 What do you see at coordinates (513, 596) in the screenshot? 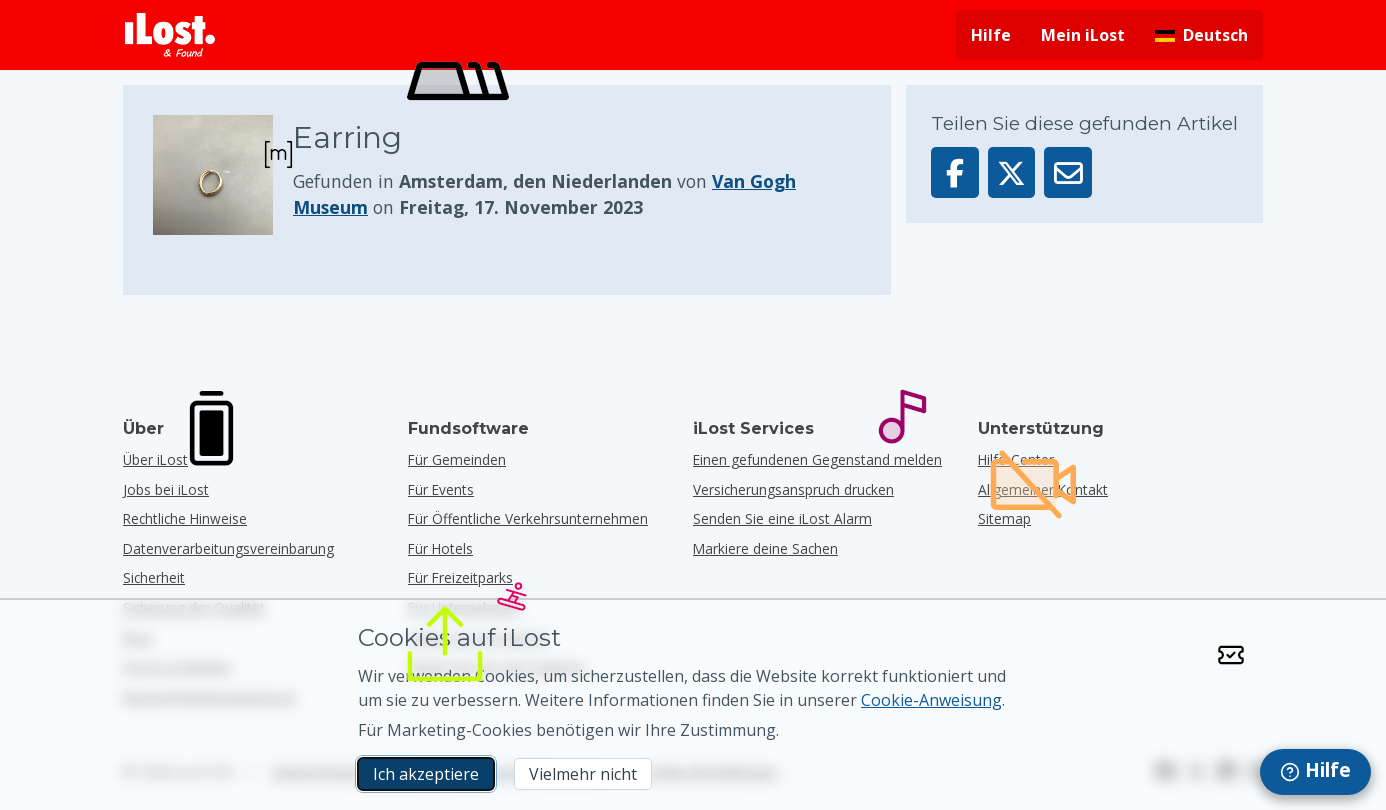
I see `access snowboarding or winter sports content` at bounding box center [513, 596].